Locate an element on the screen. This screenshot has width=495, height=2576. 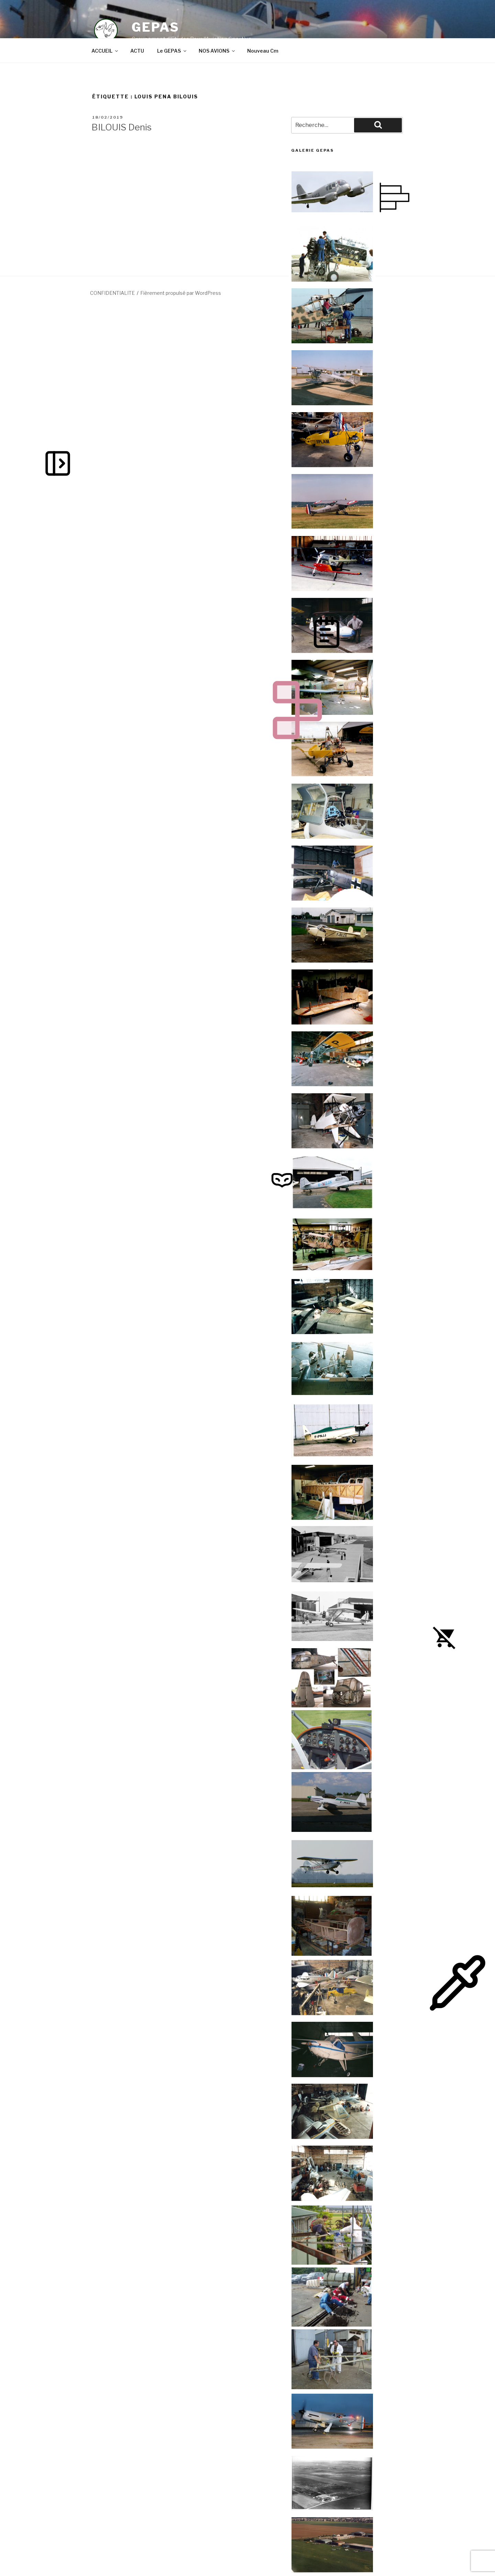
remove item from shopping cart is located at coordinates (444, 1637).